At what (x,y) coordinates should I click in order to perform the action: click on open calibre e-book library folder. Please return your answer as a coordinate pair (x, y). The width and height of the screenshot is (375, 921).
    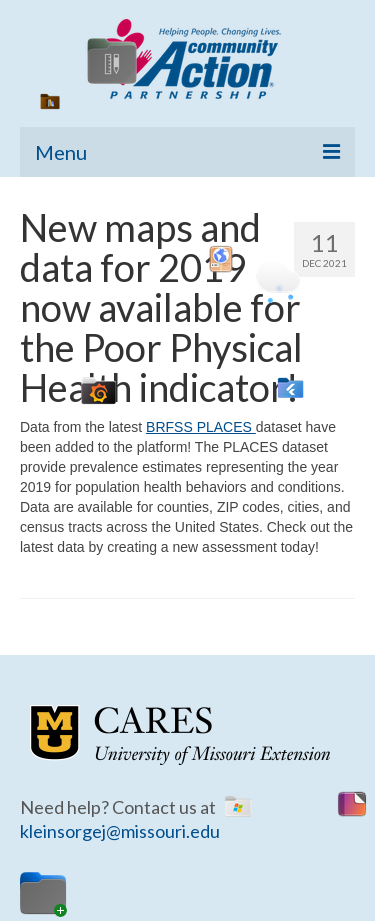
    Looking at the image, I should click on (50, 102).